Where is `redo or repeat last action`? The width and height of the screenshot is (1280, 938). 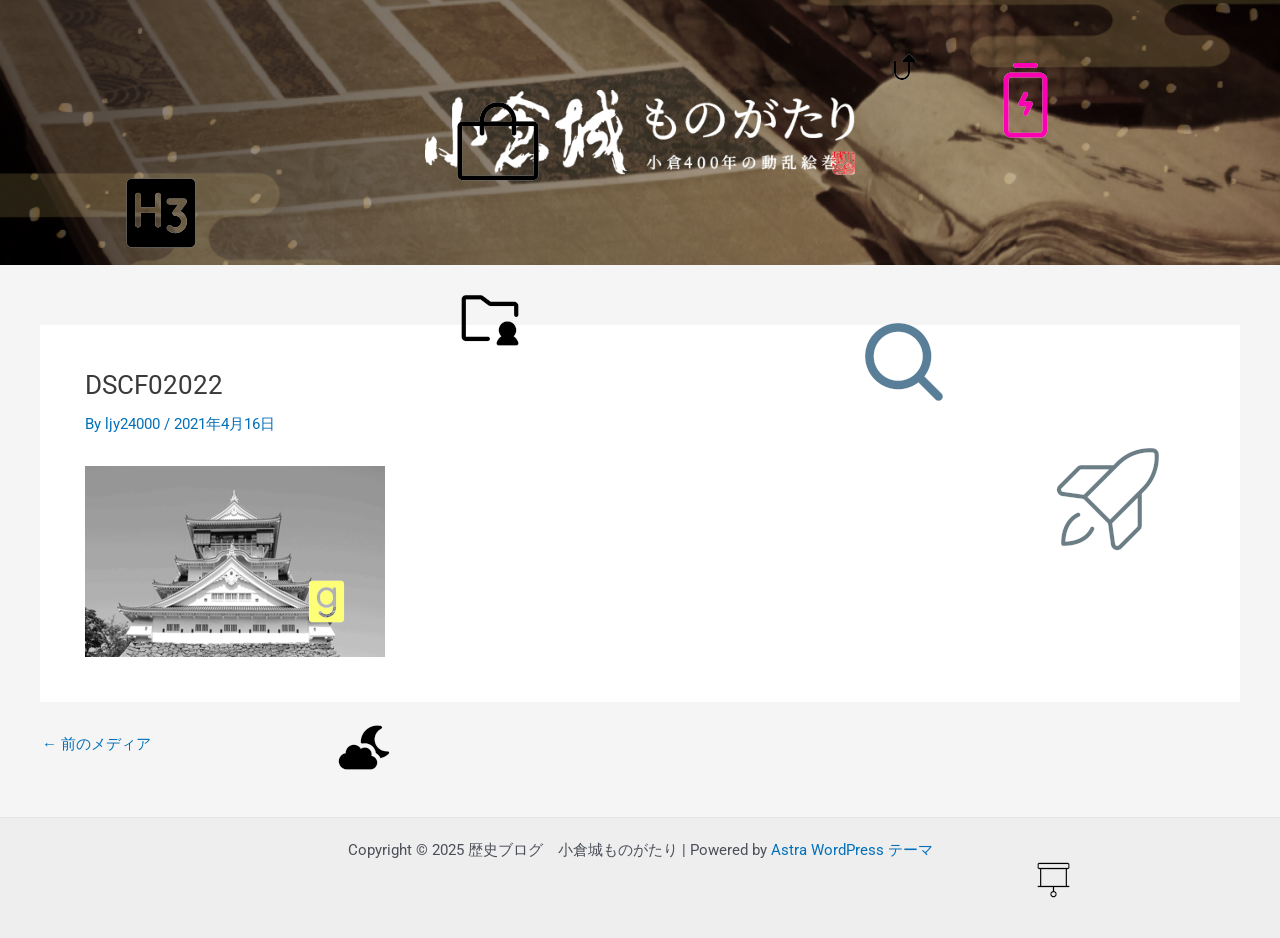
redo or repeat last action is located at coordinates (904, 67).